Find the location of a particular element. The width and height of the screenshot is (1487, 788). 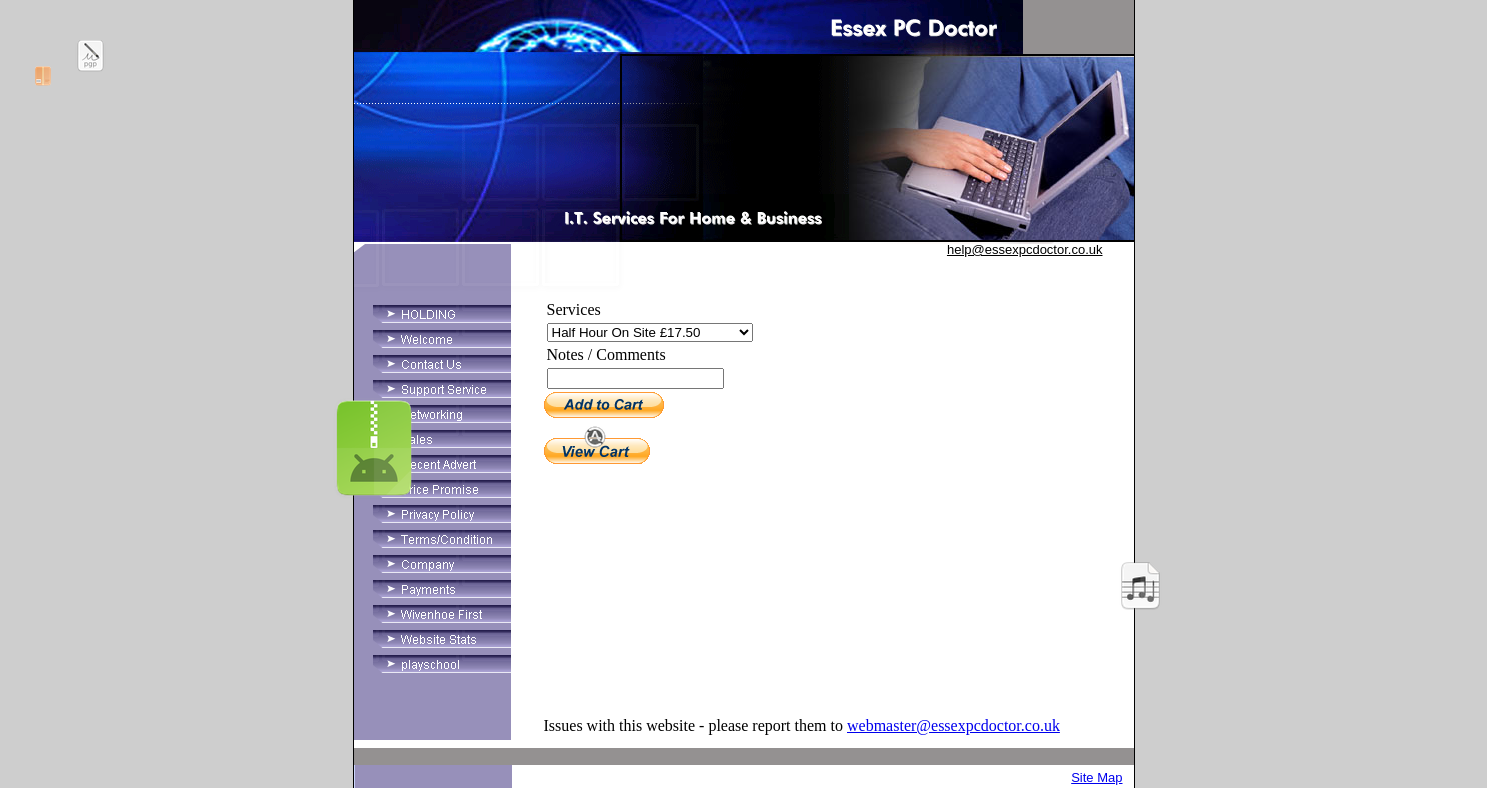

a compressed archive or package file is located at coordinates (43, 76).